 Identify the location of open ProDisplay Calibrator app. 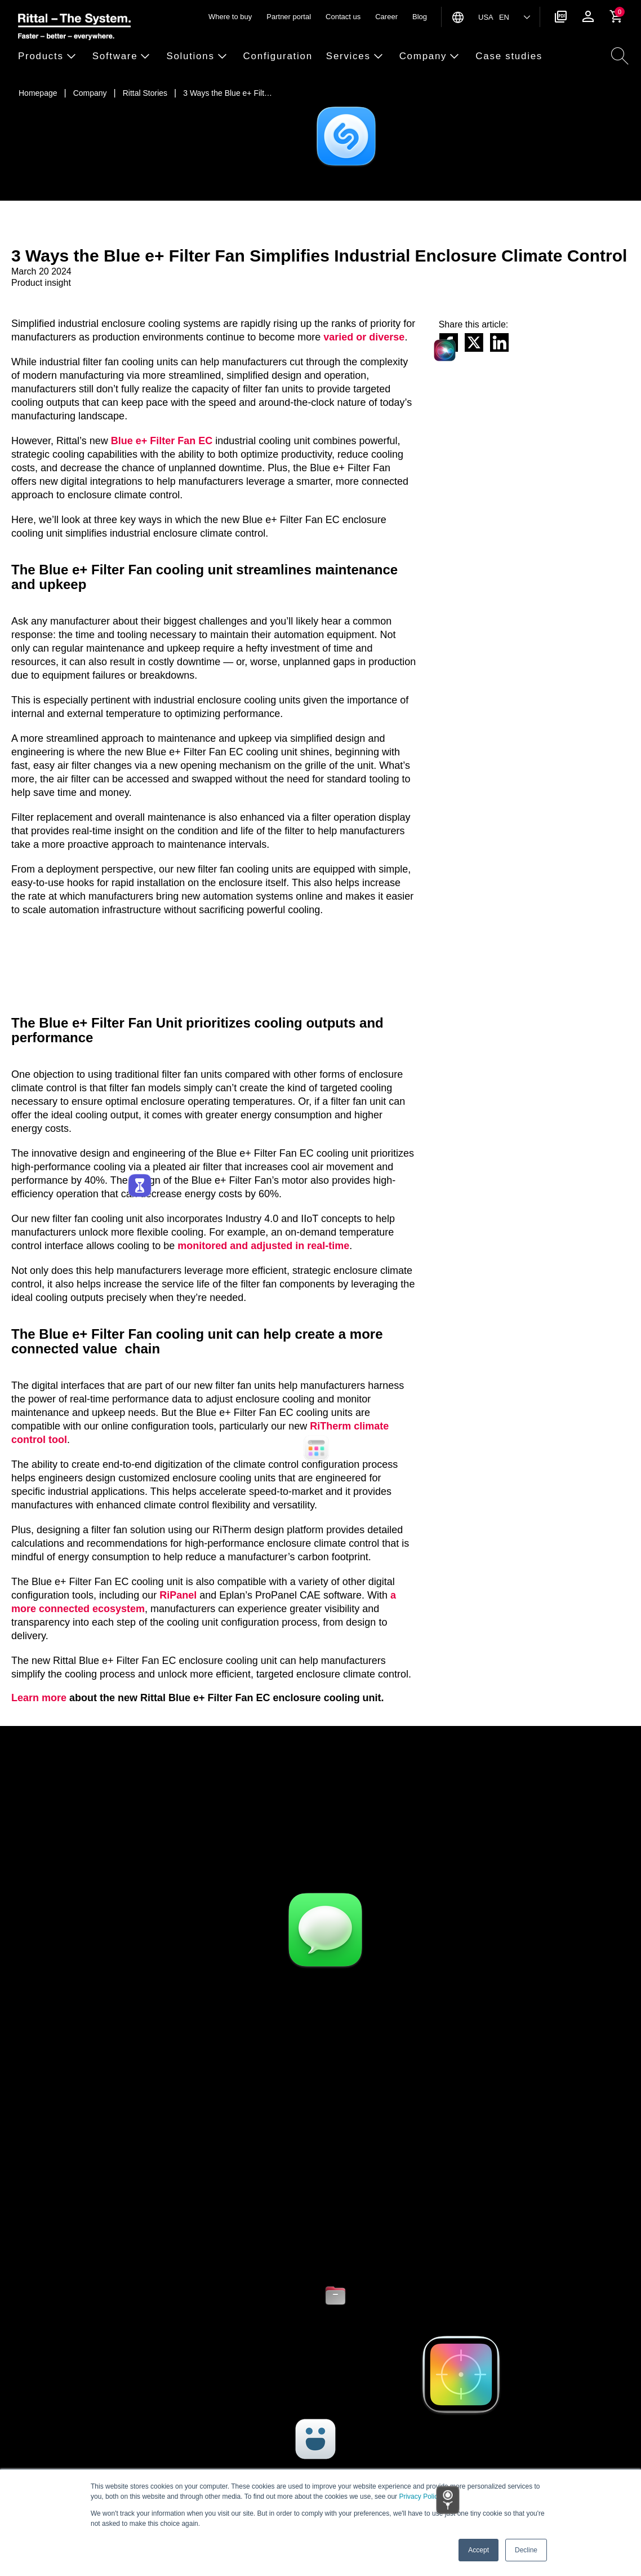
(461, 2374).